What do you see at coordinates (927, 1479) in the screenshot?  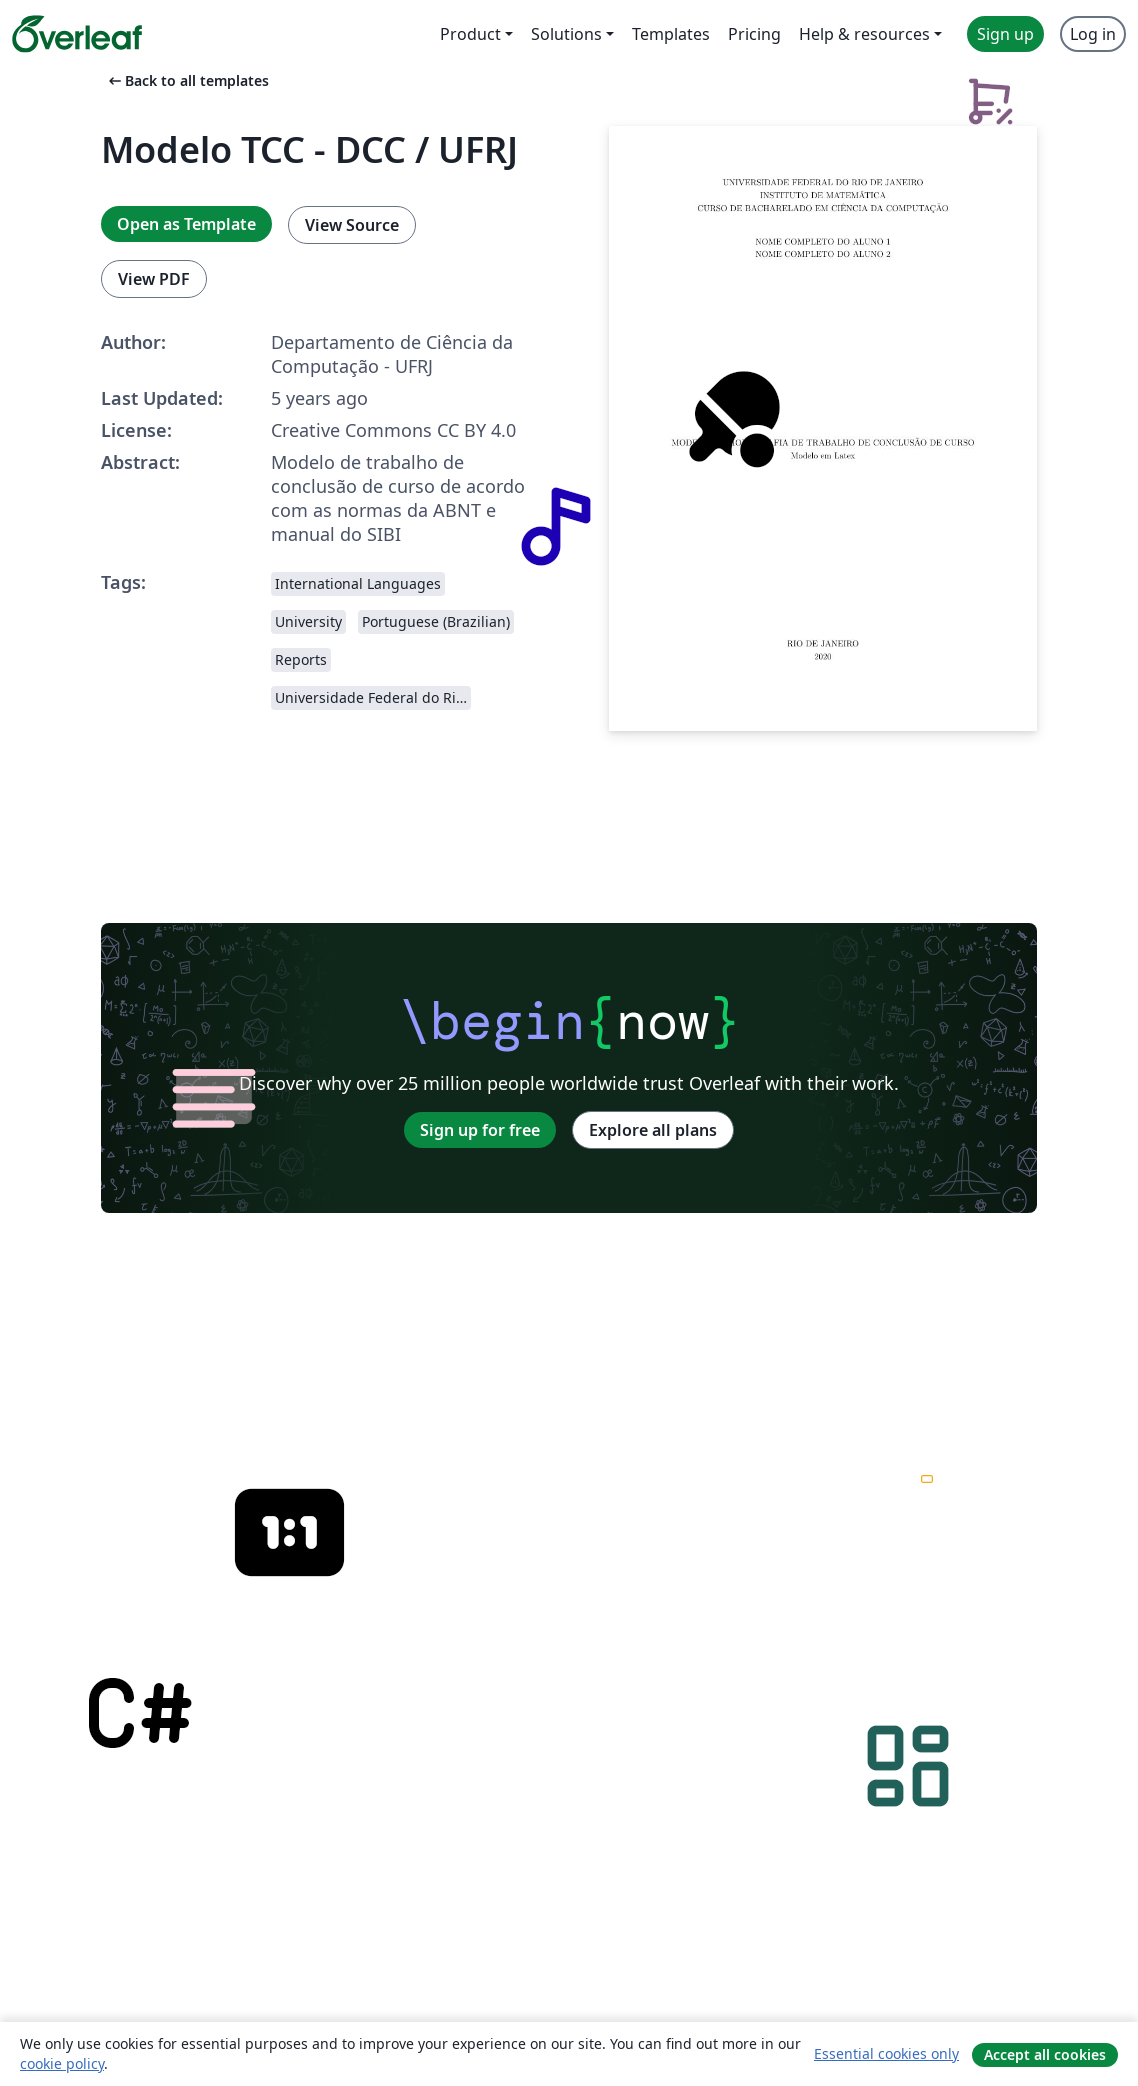 I see `crop image to 3:2 aspect ratio` at bounding box center [927, 1479].